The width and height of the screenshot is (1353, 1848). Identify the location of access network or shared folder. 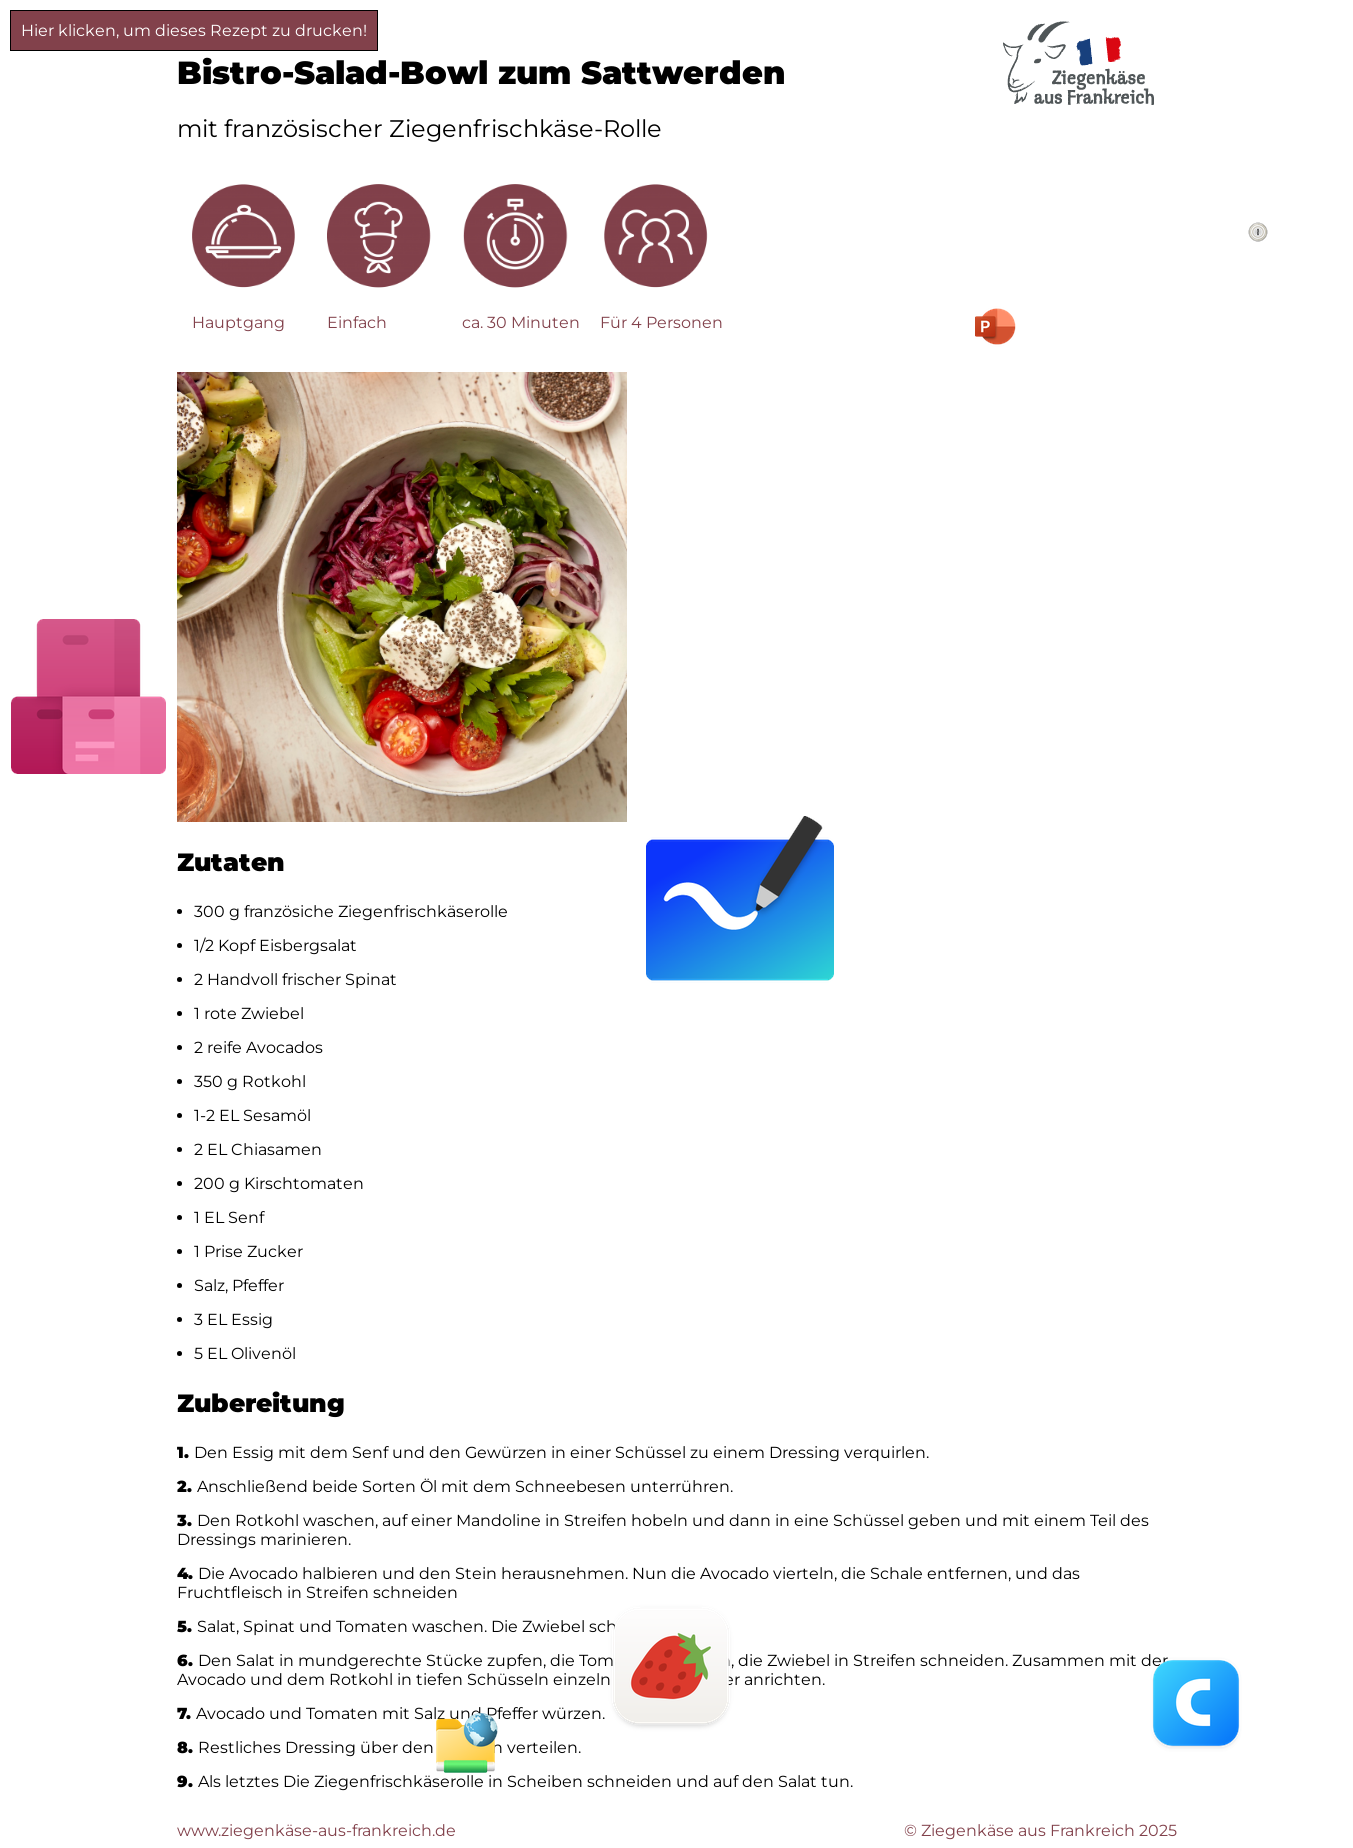
(465, 1743).